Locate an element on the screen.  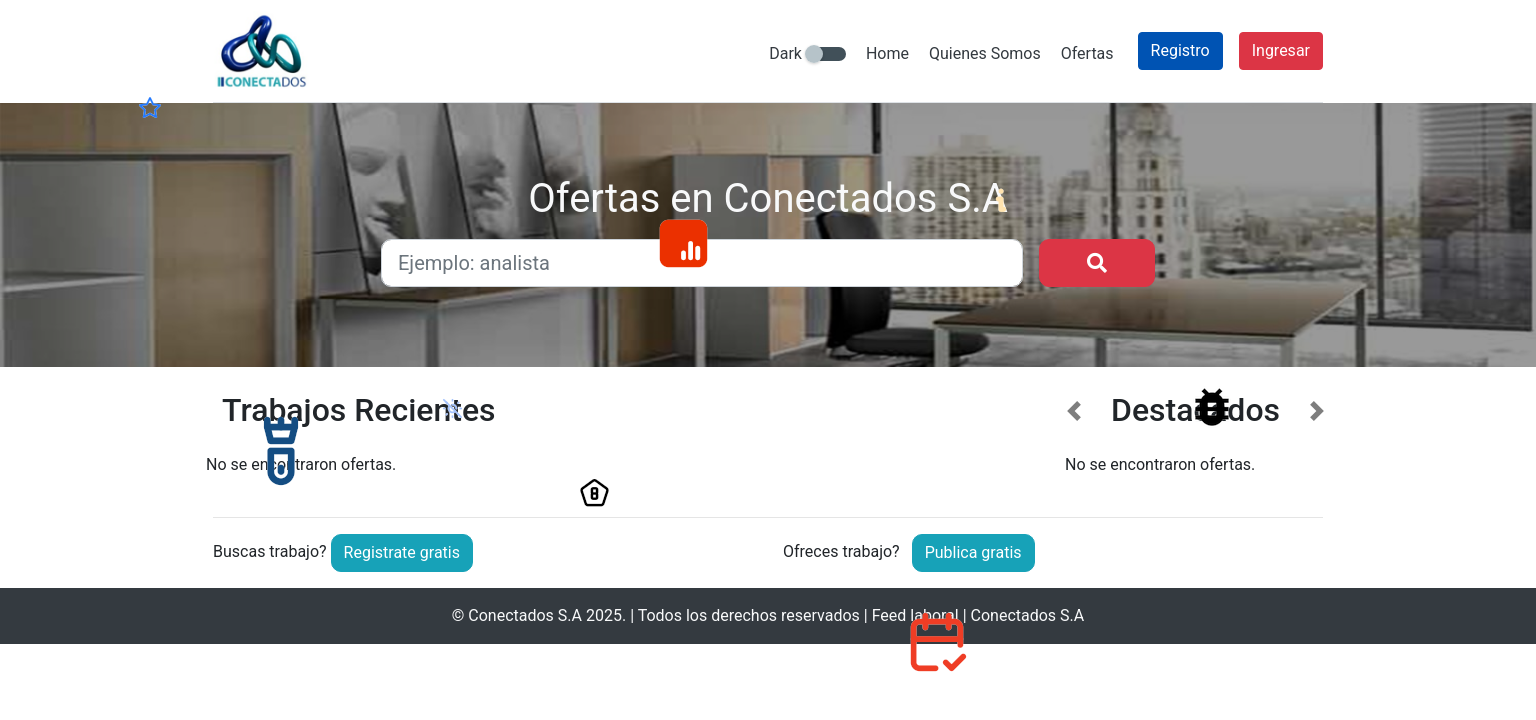
disable light mode or brightness is located at coordinates (452, 408).